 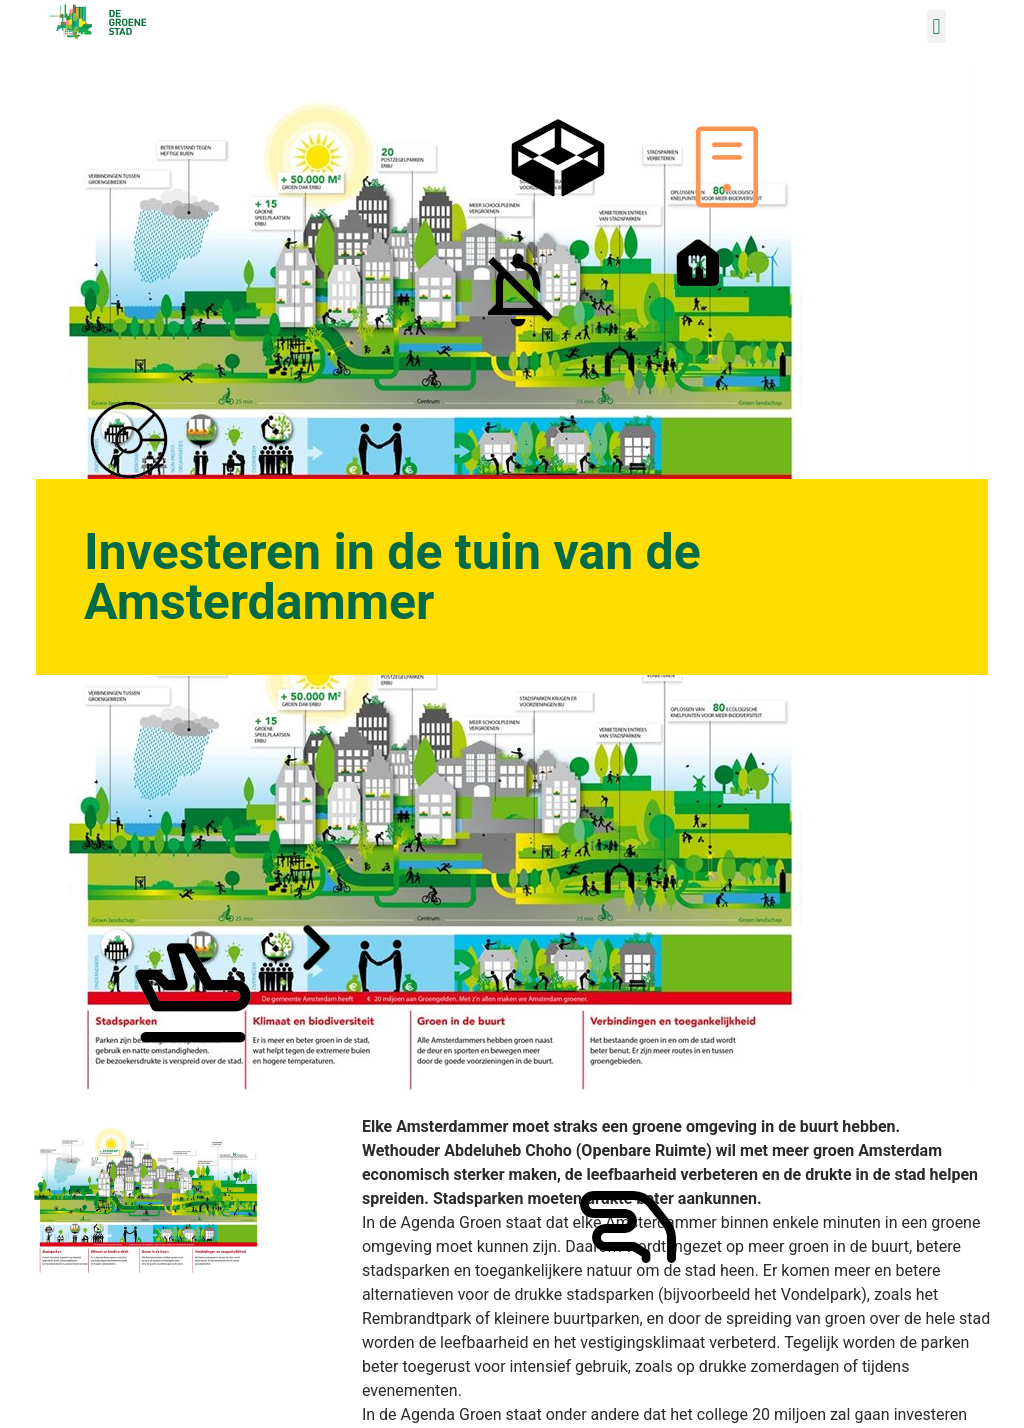 I want to click on lizard gesture in rock-paper-scissors-lizard-spock game, so click(x=628, y=1227).